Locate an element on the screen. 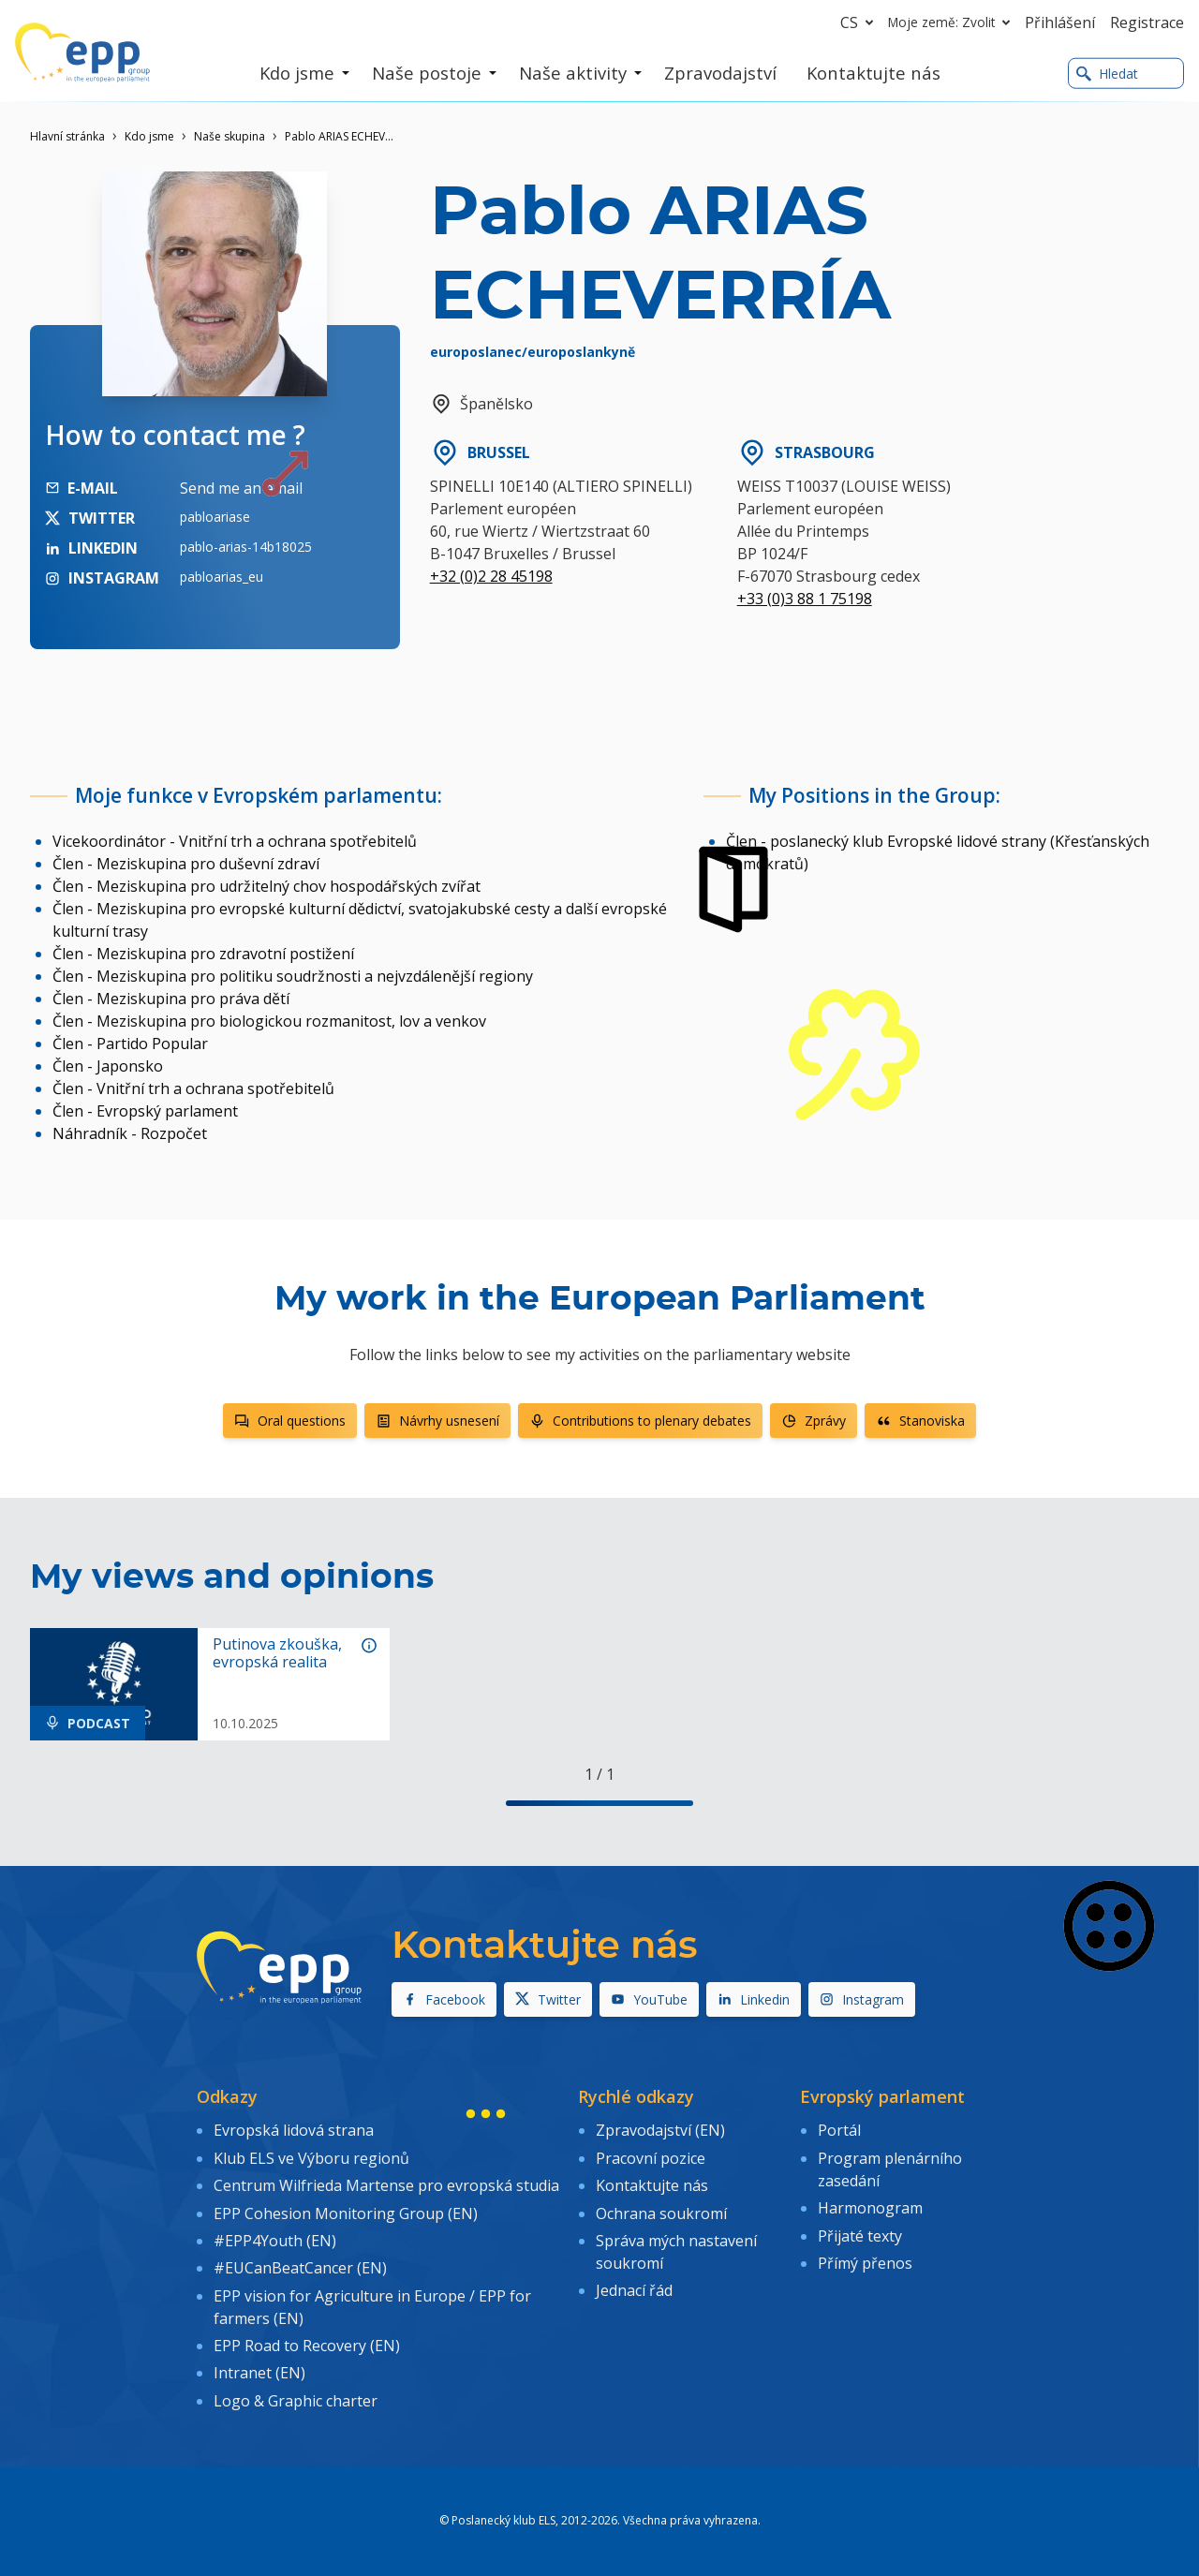  connect to Twilio communication services is located at coordinates (1109, 1926).